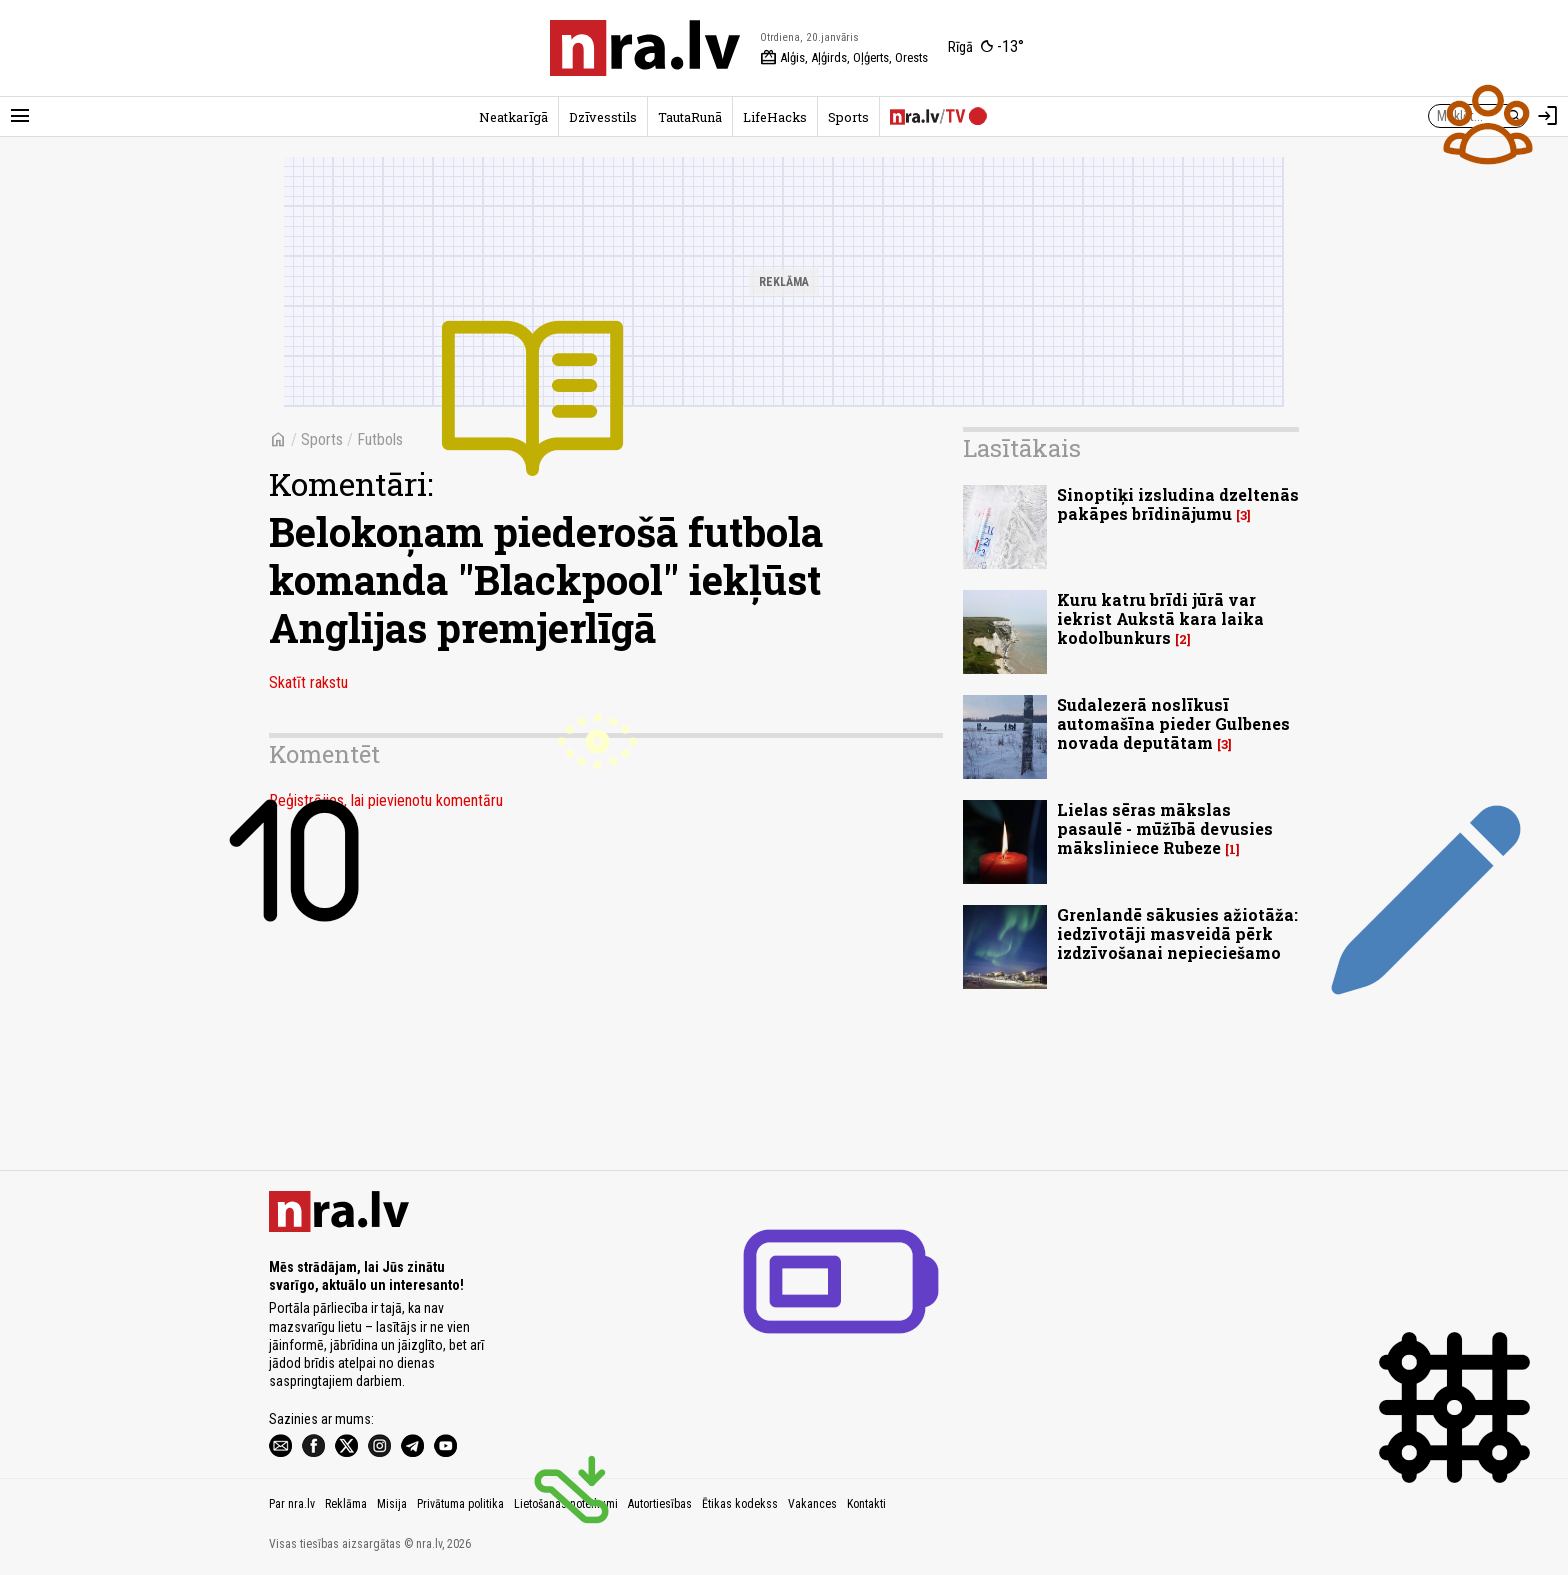 The height and width of the screenshot is (1575, 1568). What do you see at coordinates (597, 741) in the screenshot?
I see `preview mode with limited visibility` at bounding box center [597, 741].